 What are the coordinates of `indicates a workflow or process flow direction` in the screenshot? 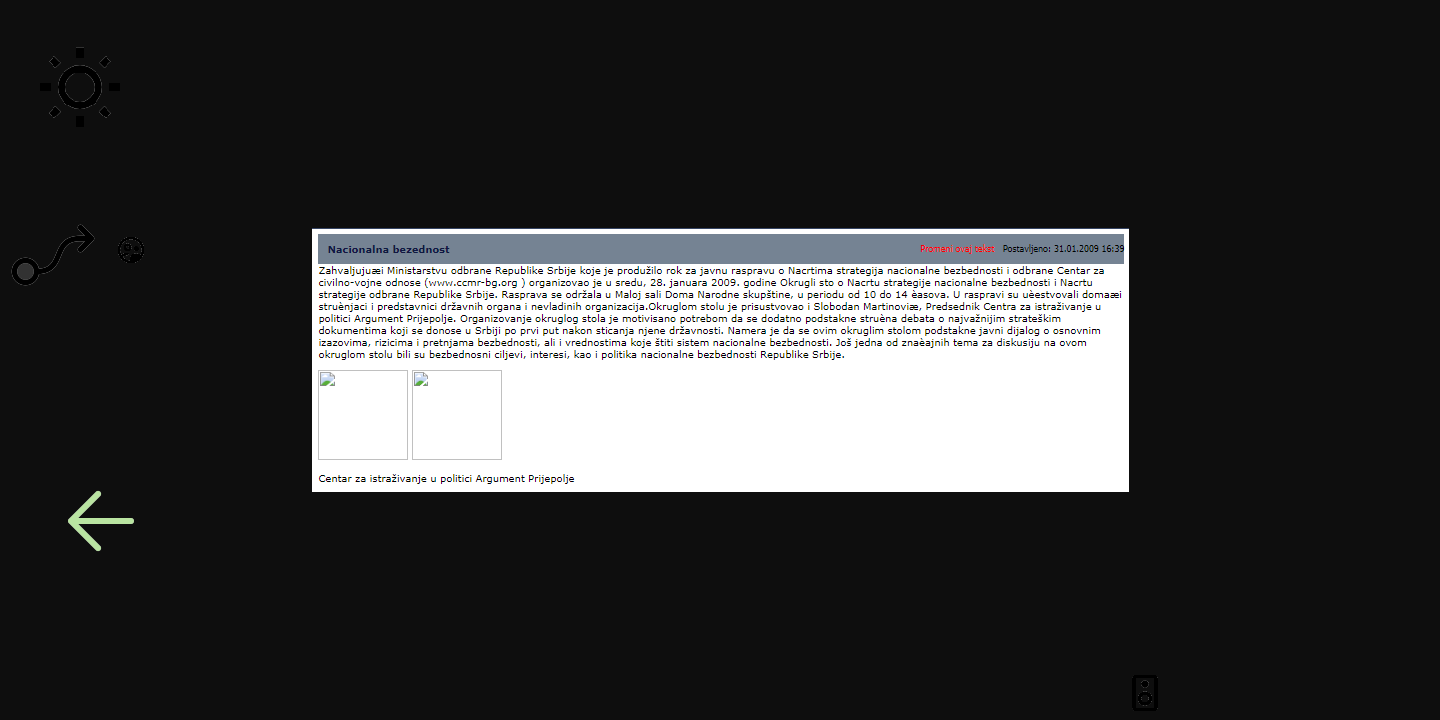 It's located at (53, 255).